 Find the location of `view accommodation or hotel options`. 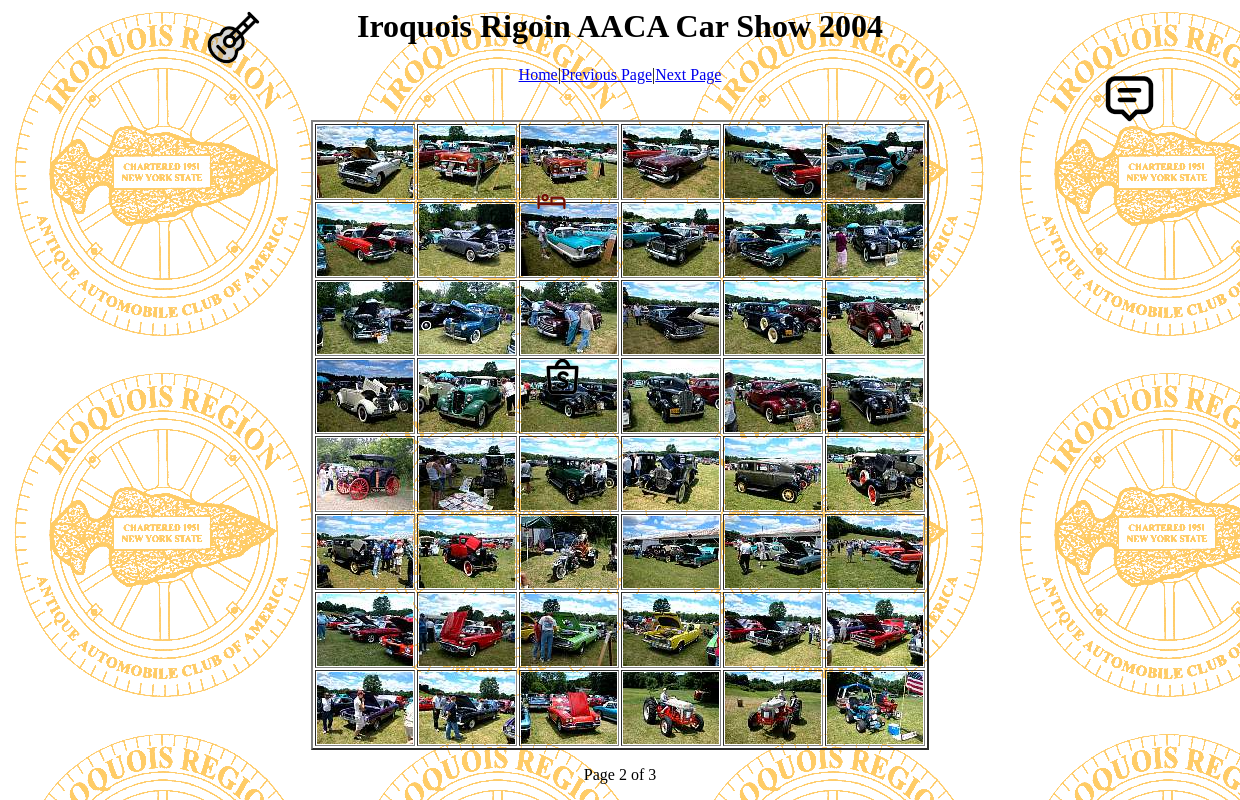

view accommodation or hotel options is located at coordinates (551, 201).